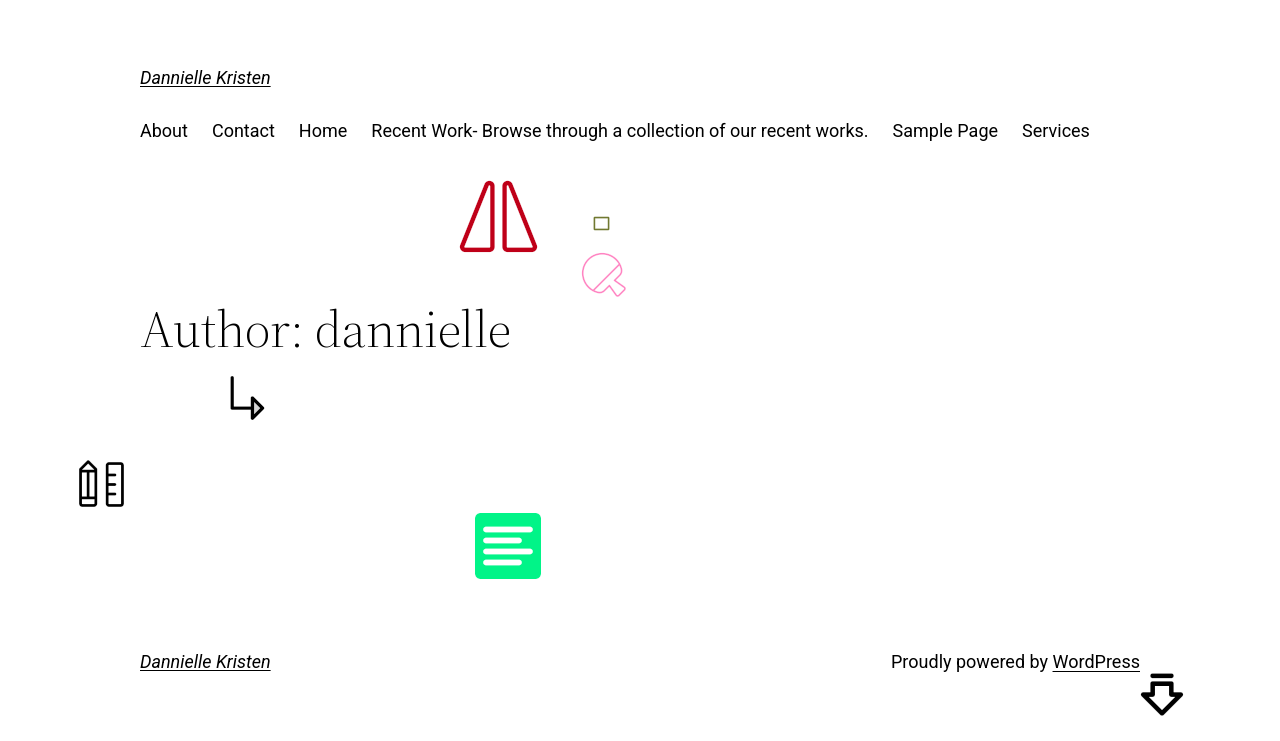 This screenshot has height=741, width=1280. I want to click on flip image horizontally, so click(498, 219).